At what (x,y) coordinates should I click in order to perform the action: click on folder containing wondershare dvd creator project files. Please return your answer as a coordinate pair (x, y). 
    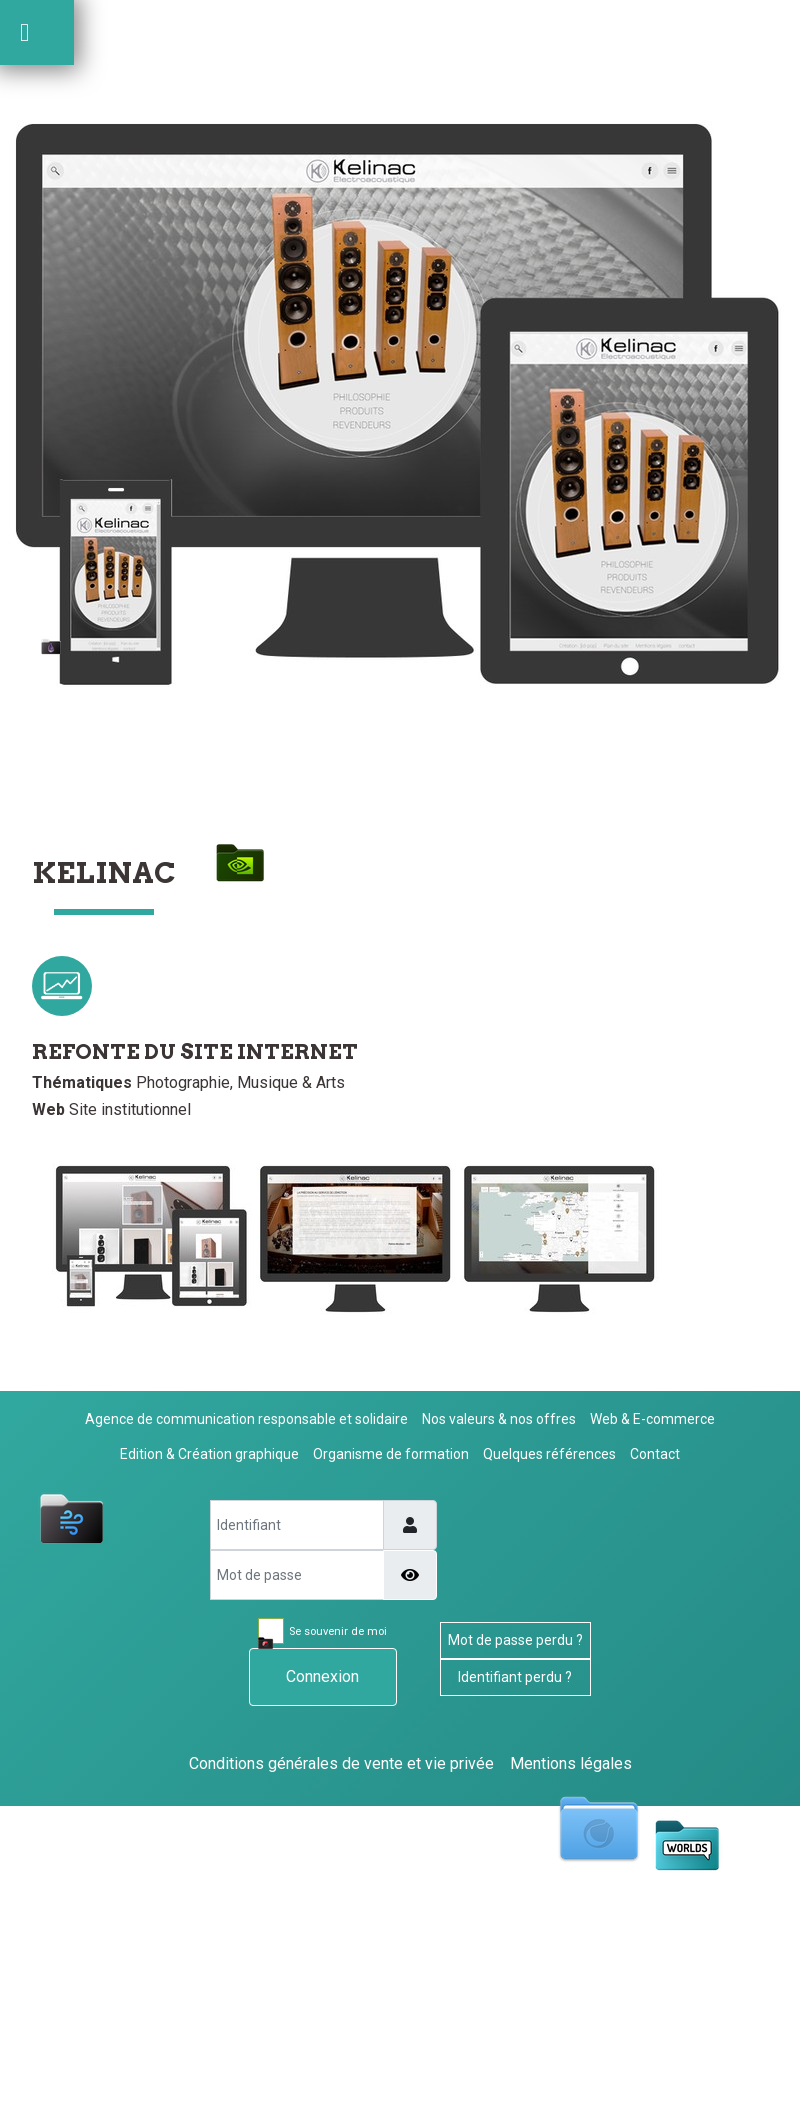
    Looking at the image, I should click on (265, 1643).